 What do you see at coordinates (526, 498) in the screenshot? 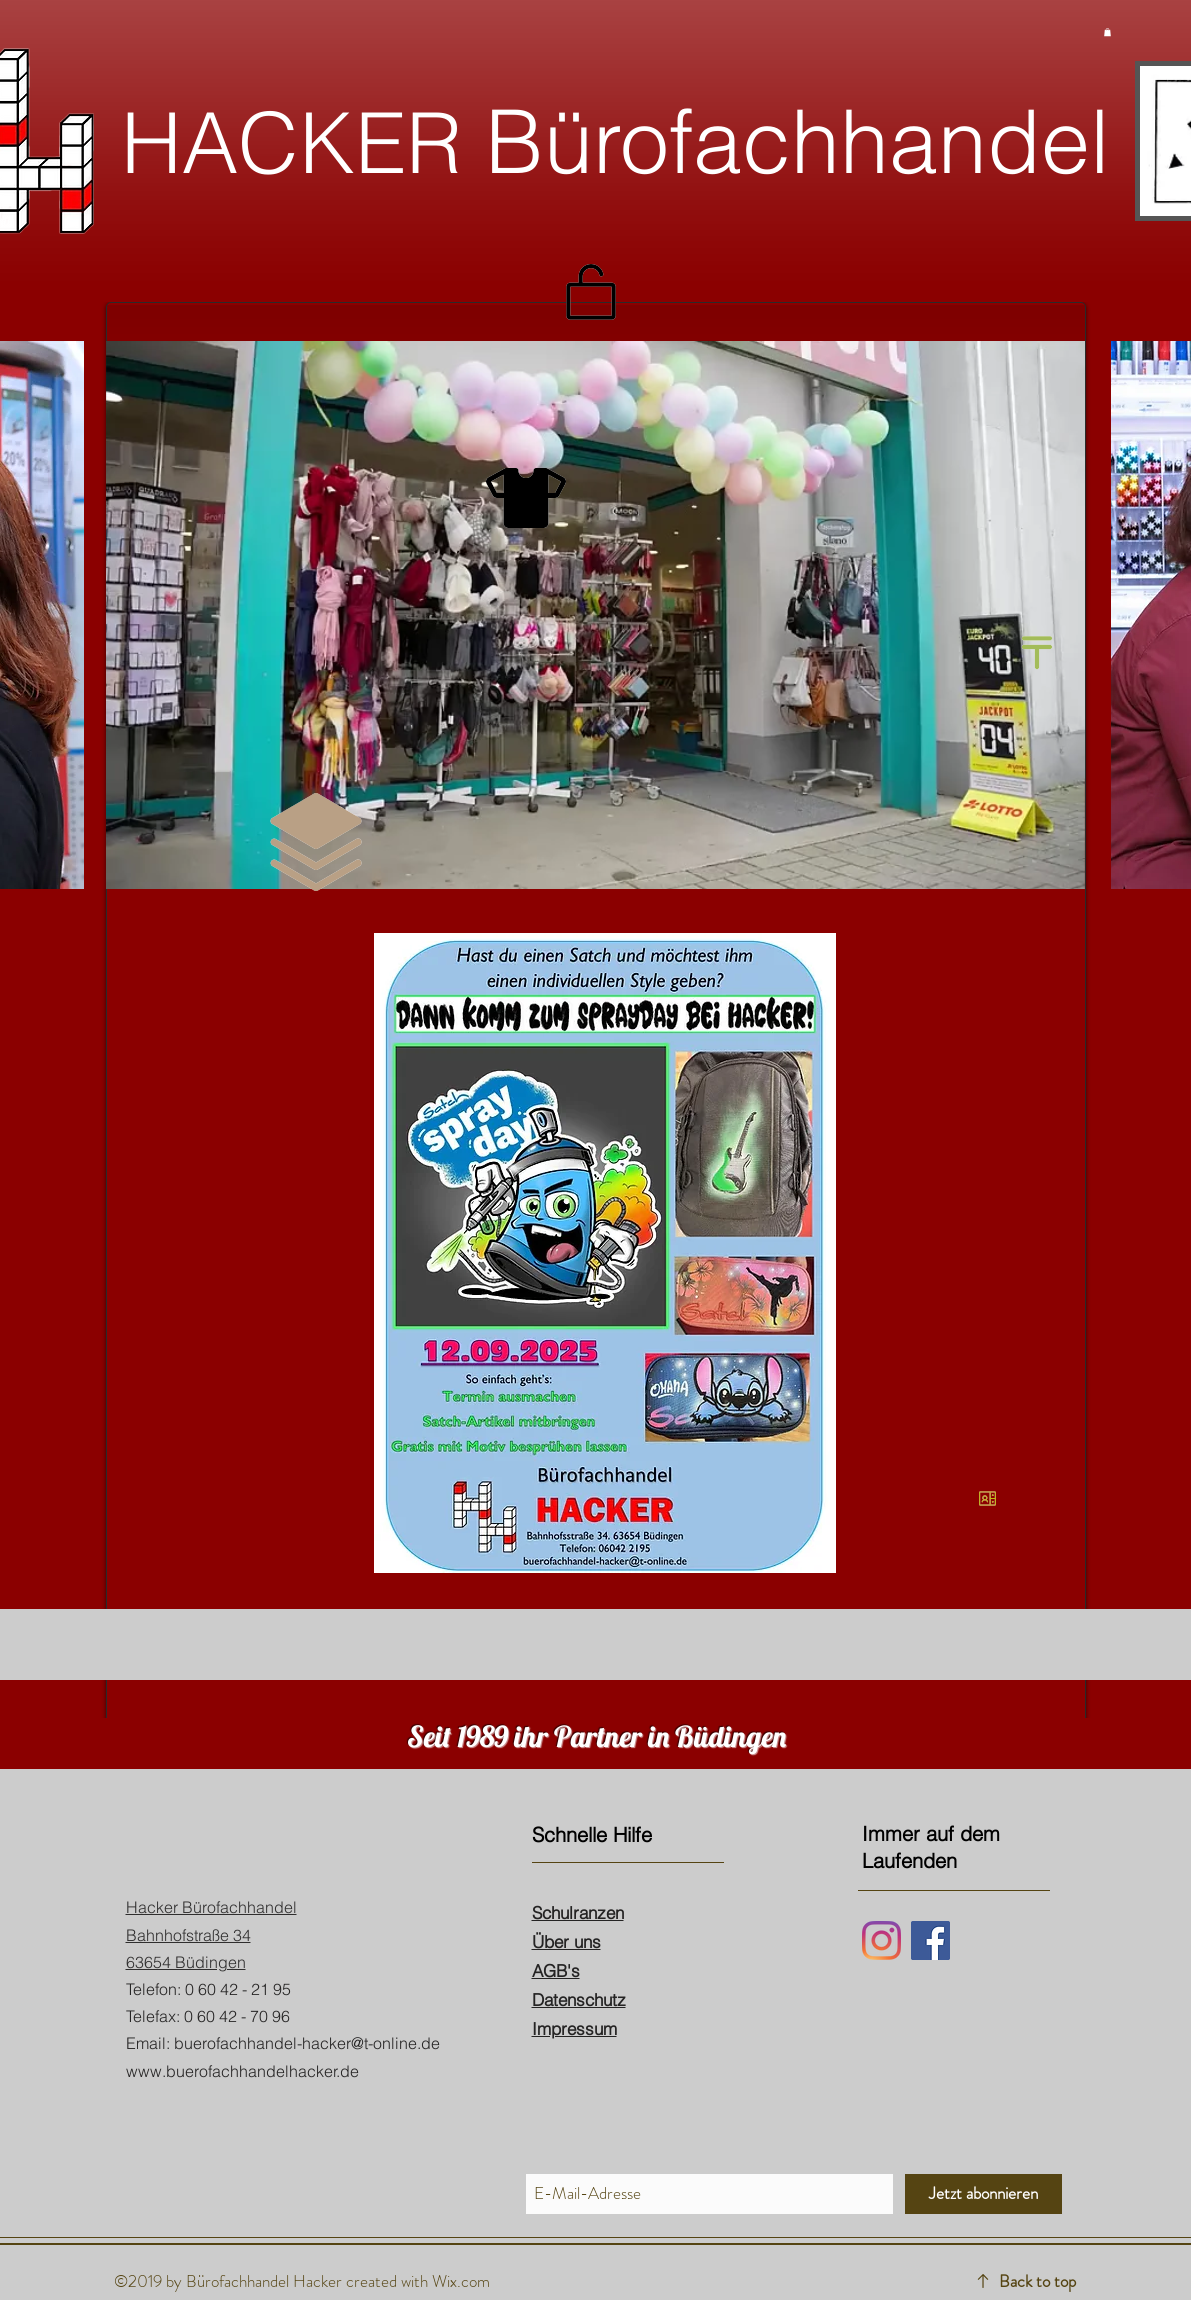
I see `browse clothing or apparel items` at bounding box center [526, 498].